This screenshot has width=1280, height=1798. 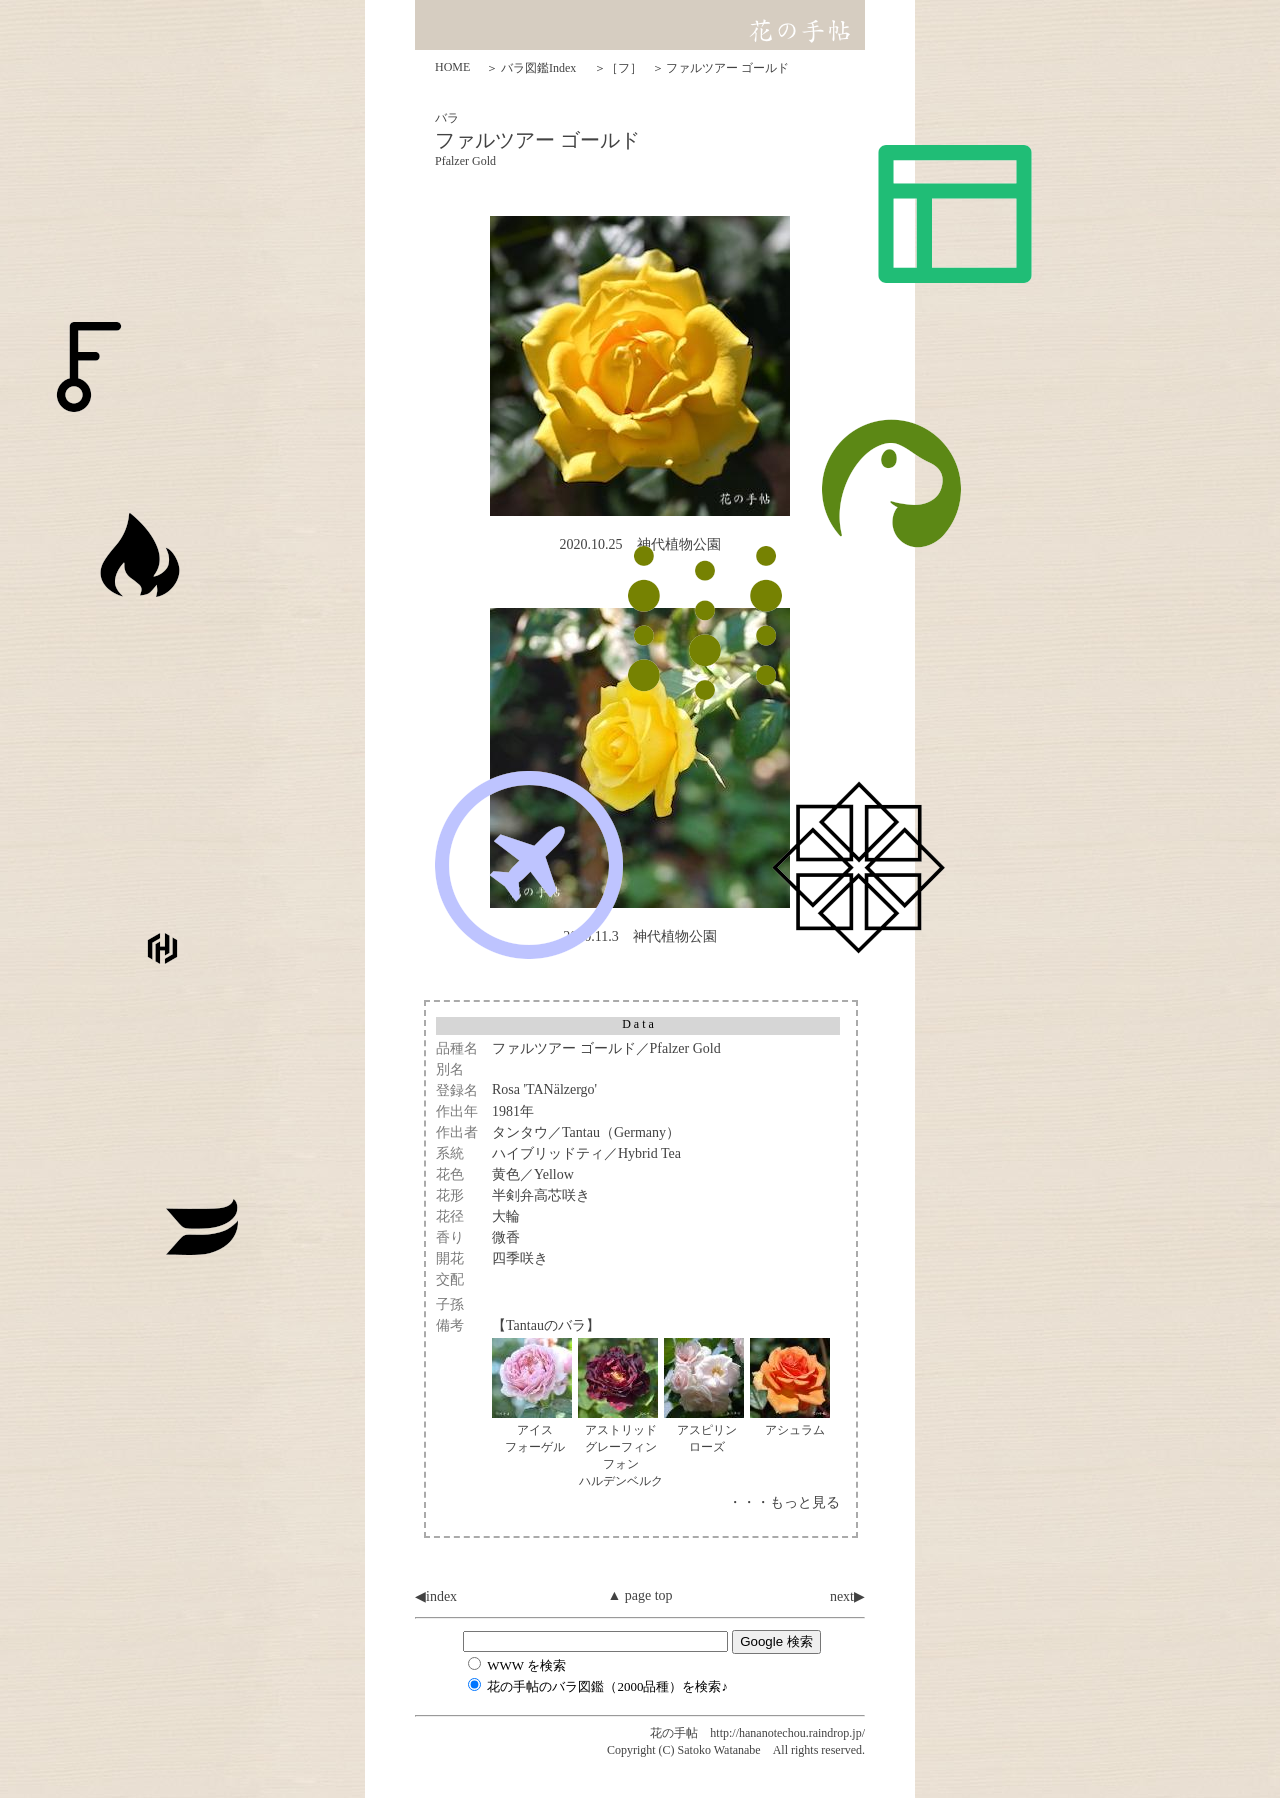 What do you see at coordinates (89, 367) in the screenshot?
I see `open Electron Fiddle app` at bounding box center [89, 367].